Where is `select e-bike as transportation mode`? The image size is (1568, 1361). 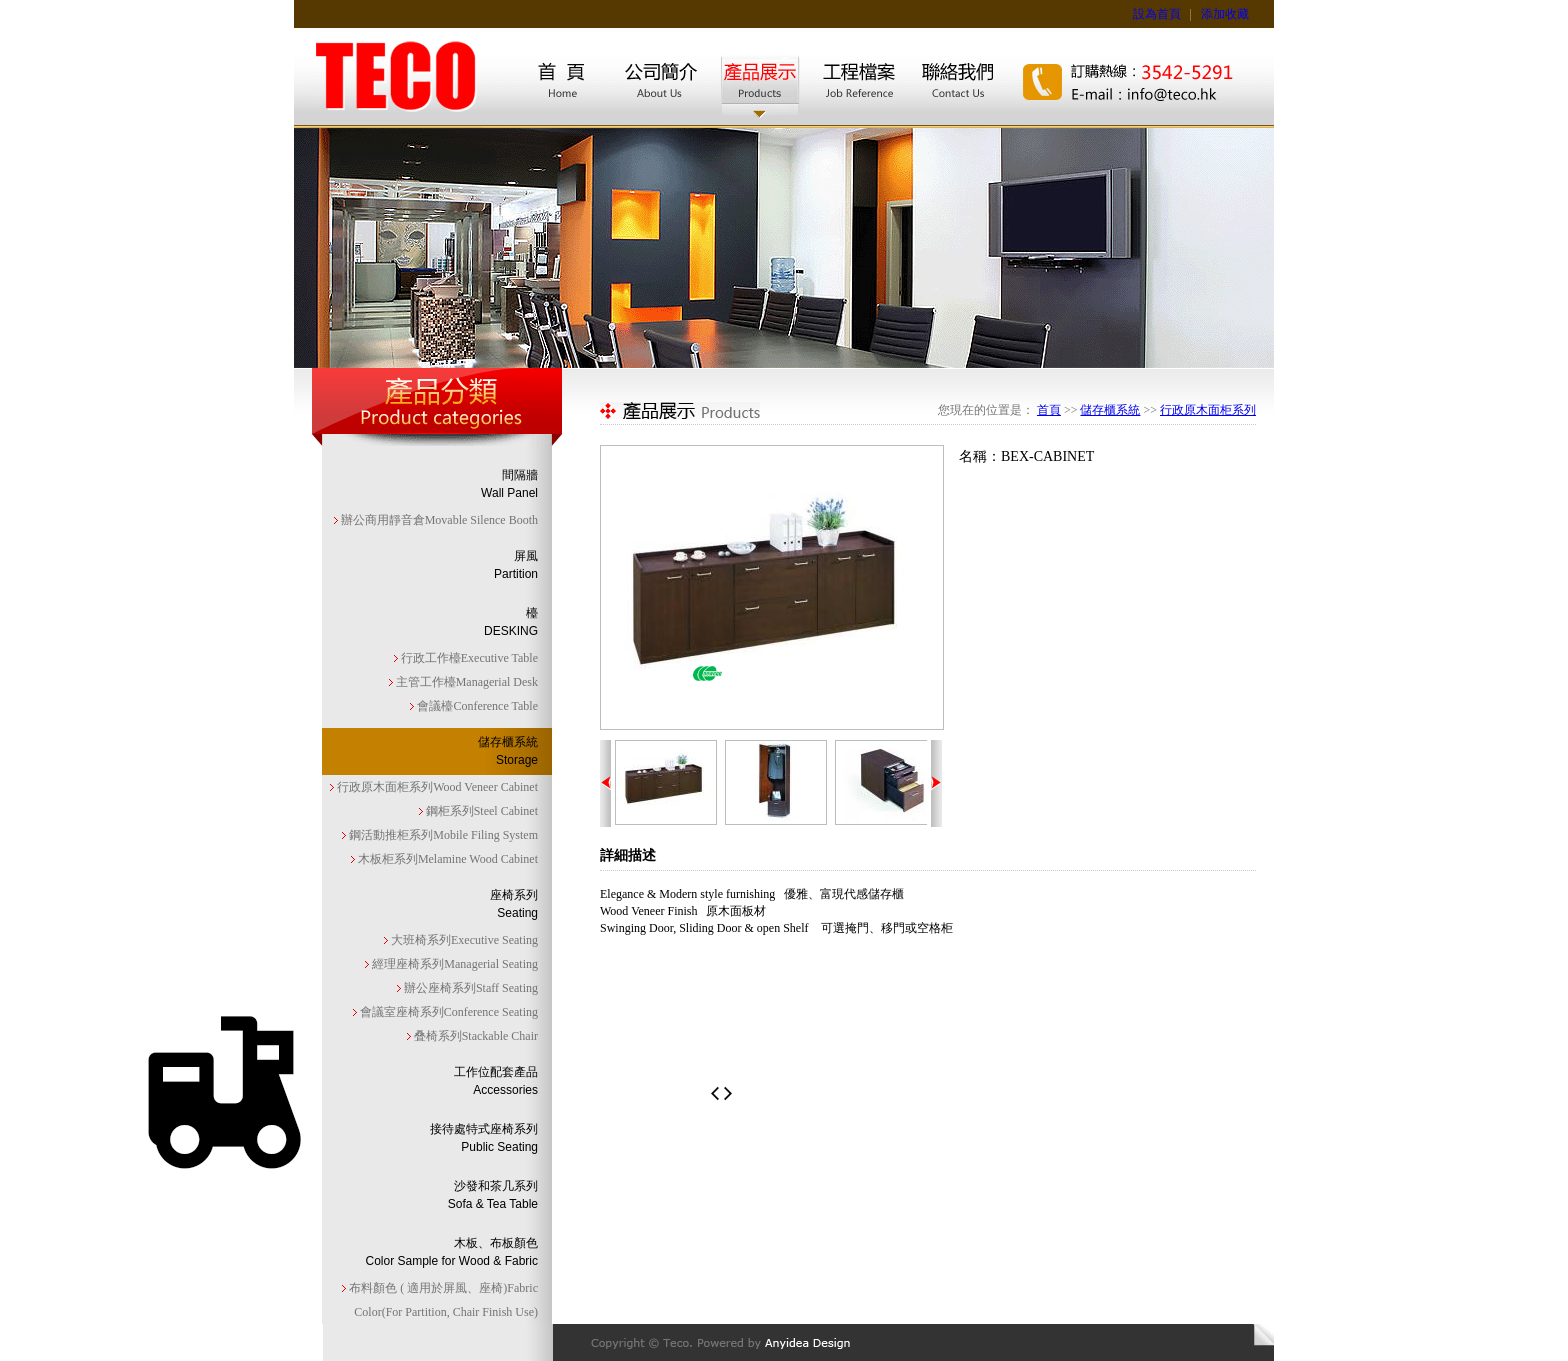
select e-bike as transportation mode is located at coordinates (221, 1096).